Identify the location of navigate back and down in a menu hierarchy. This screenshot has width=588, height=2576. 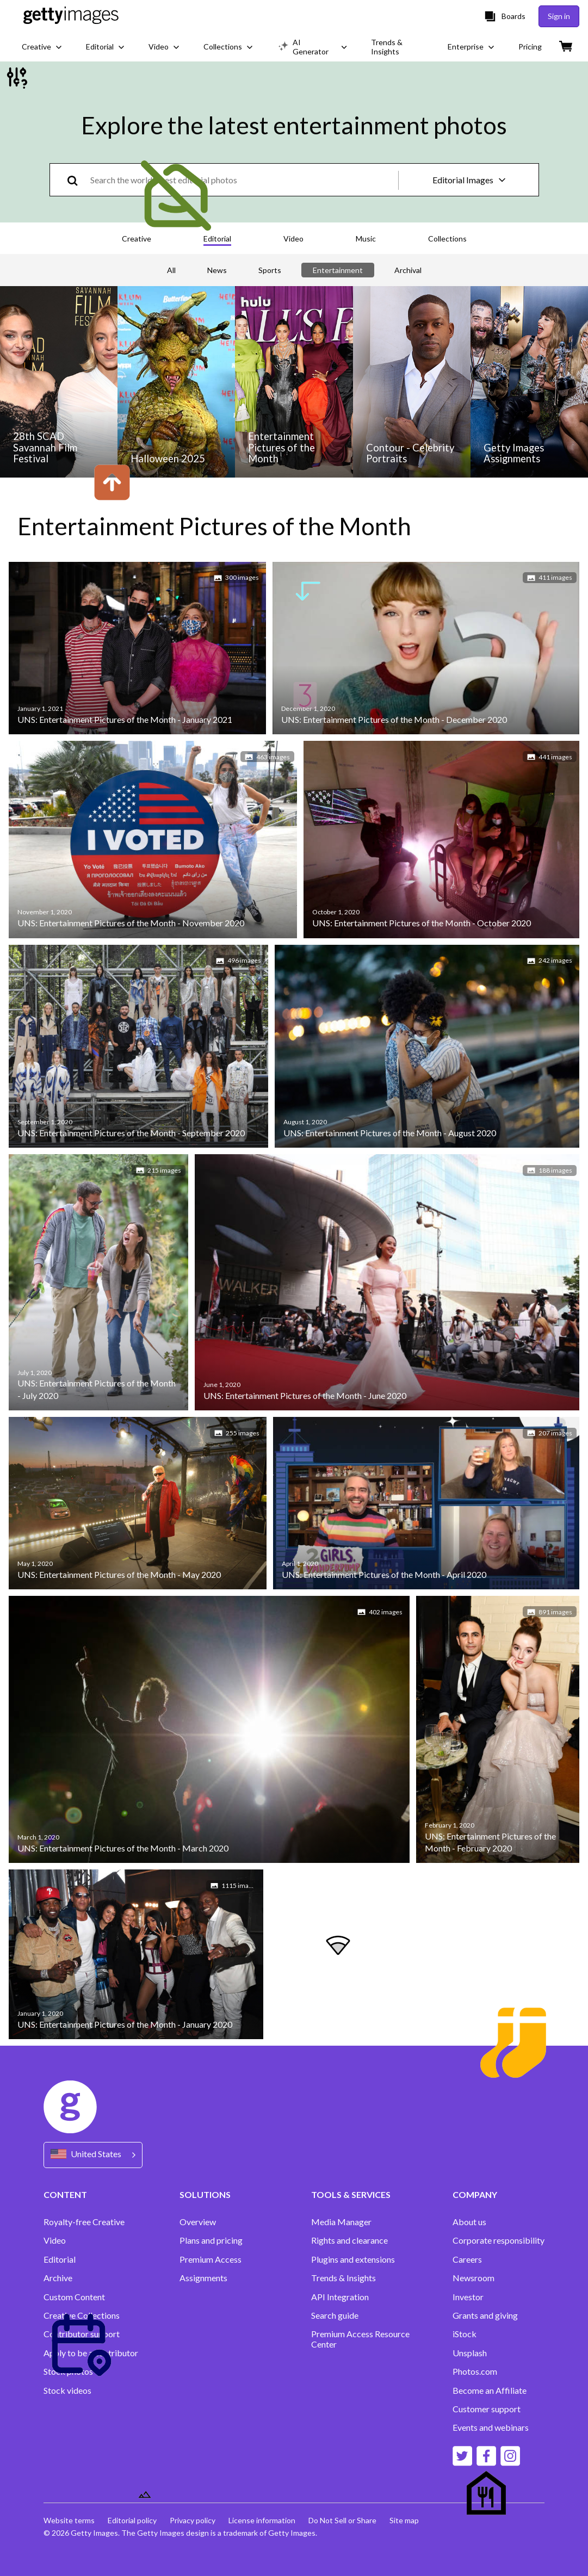
(307, 589).